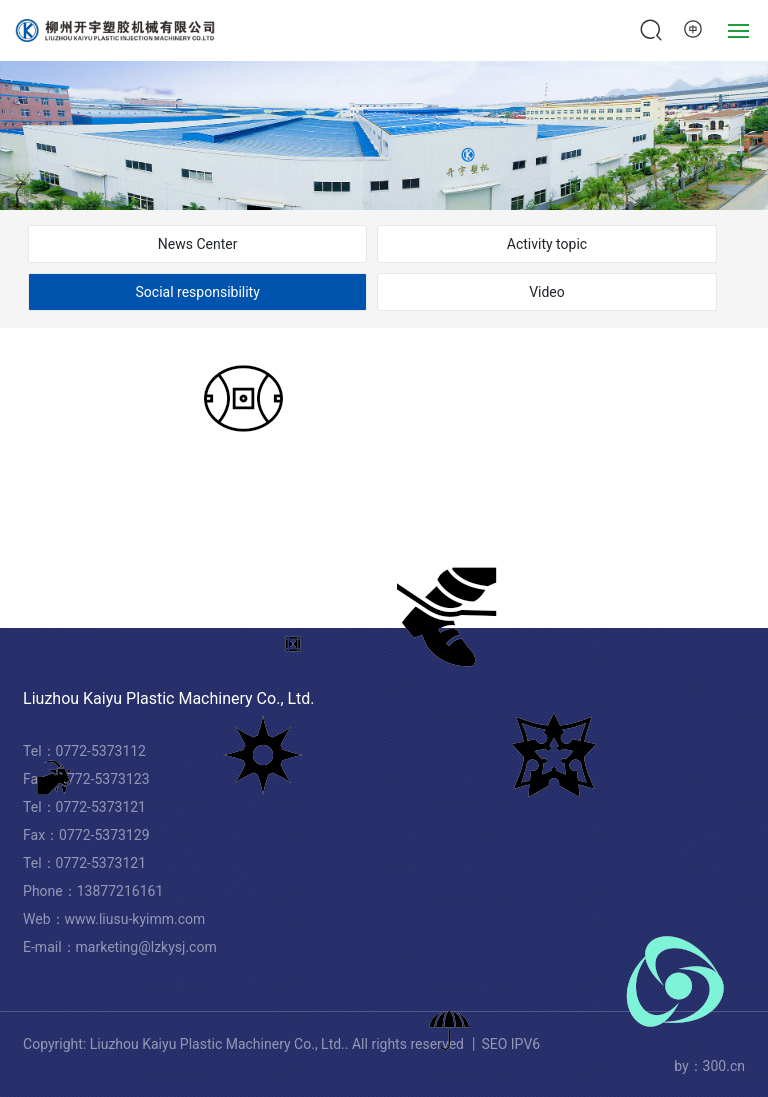  Describe the element at coordinates (243, 398) in the screenshot. I see `view football/rugby field layout` at that location.